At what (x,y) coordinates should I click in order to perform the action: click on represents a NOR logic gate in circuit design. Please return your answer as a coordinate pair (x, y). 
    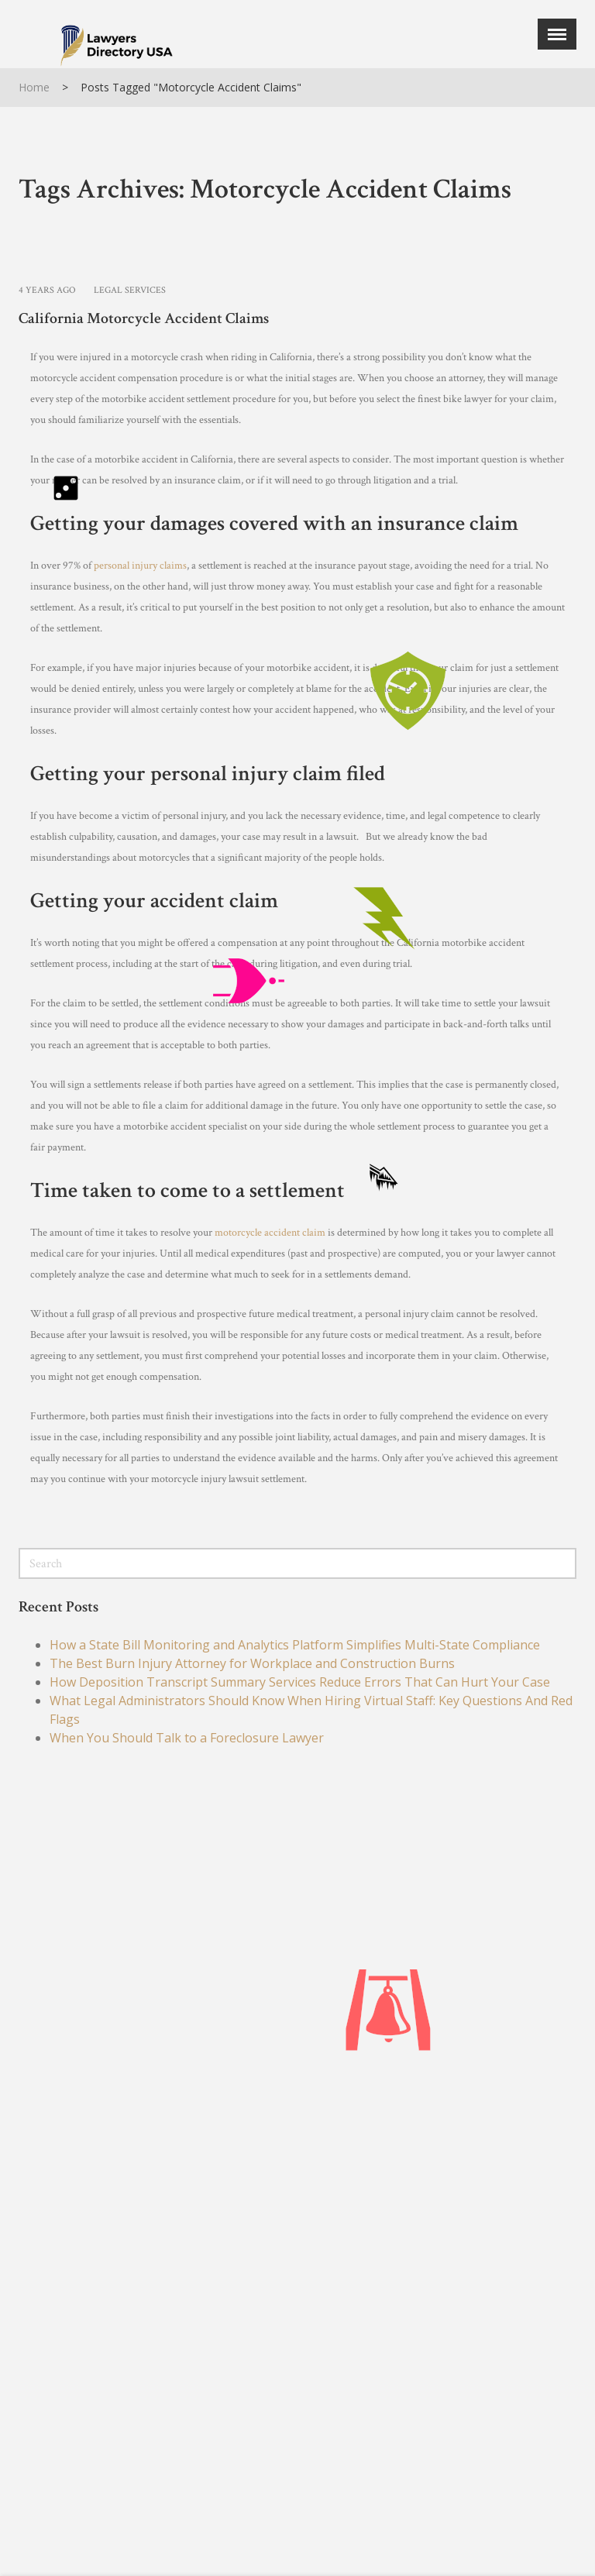
    Looking at the image, I should click on (249, 981).